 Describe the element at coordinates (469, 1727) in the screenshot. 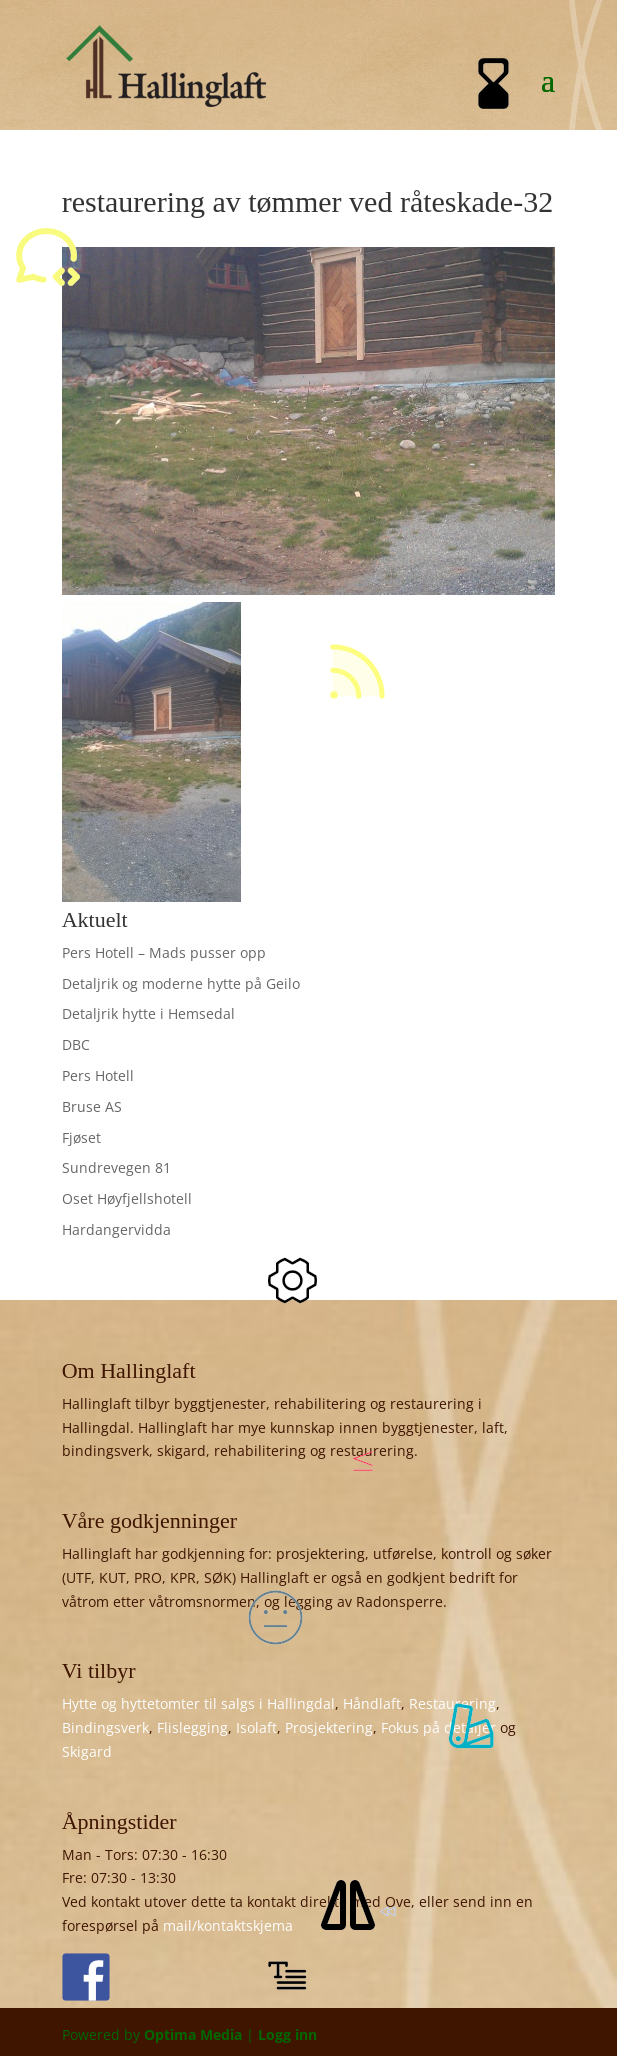

I see `access color palette or theme options` at that location.